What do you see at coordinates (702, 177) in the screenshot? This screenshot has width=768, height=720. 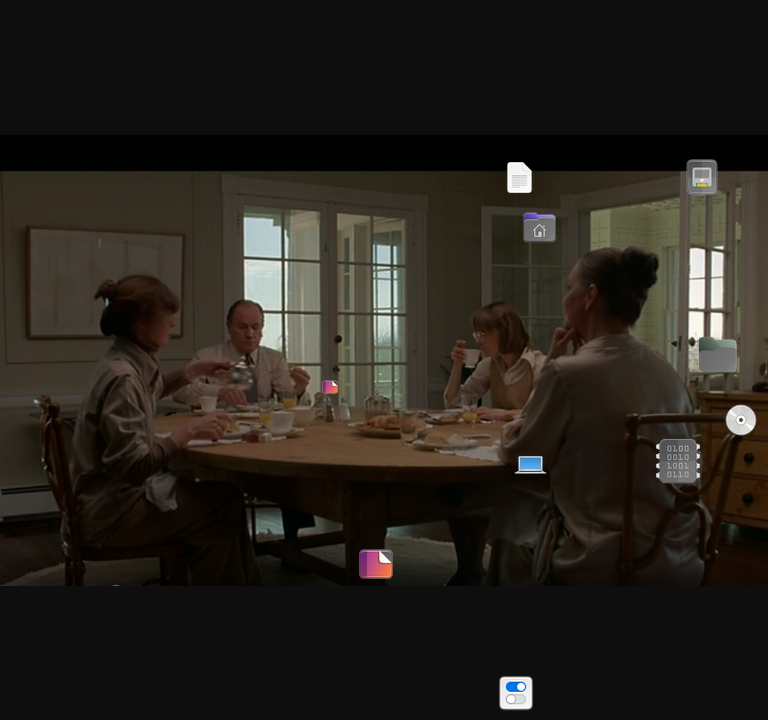 I see `nintendo 64 rom file` at bounding box center [702, 177].